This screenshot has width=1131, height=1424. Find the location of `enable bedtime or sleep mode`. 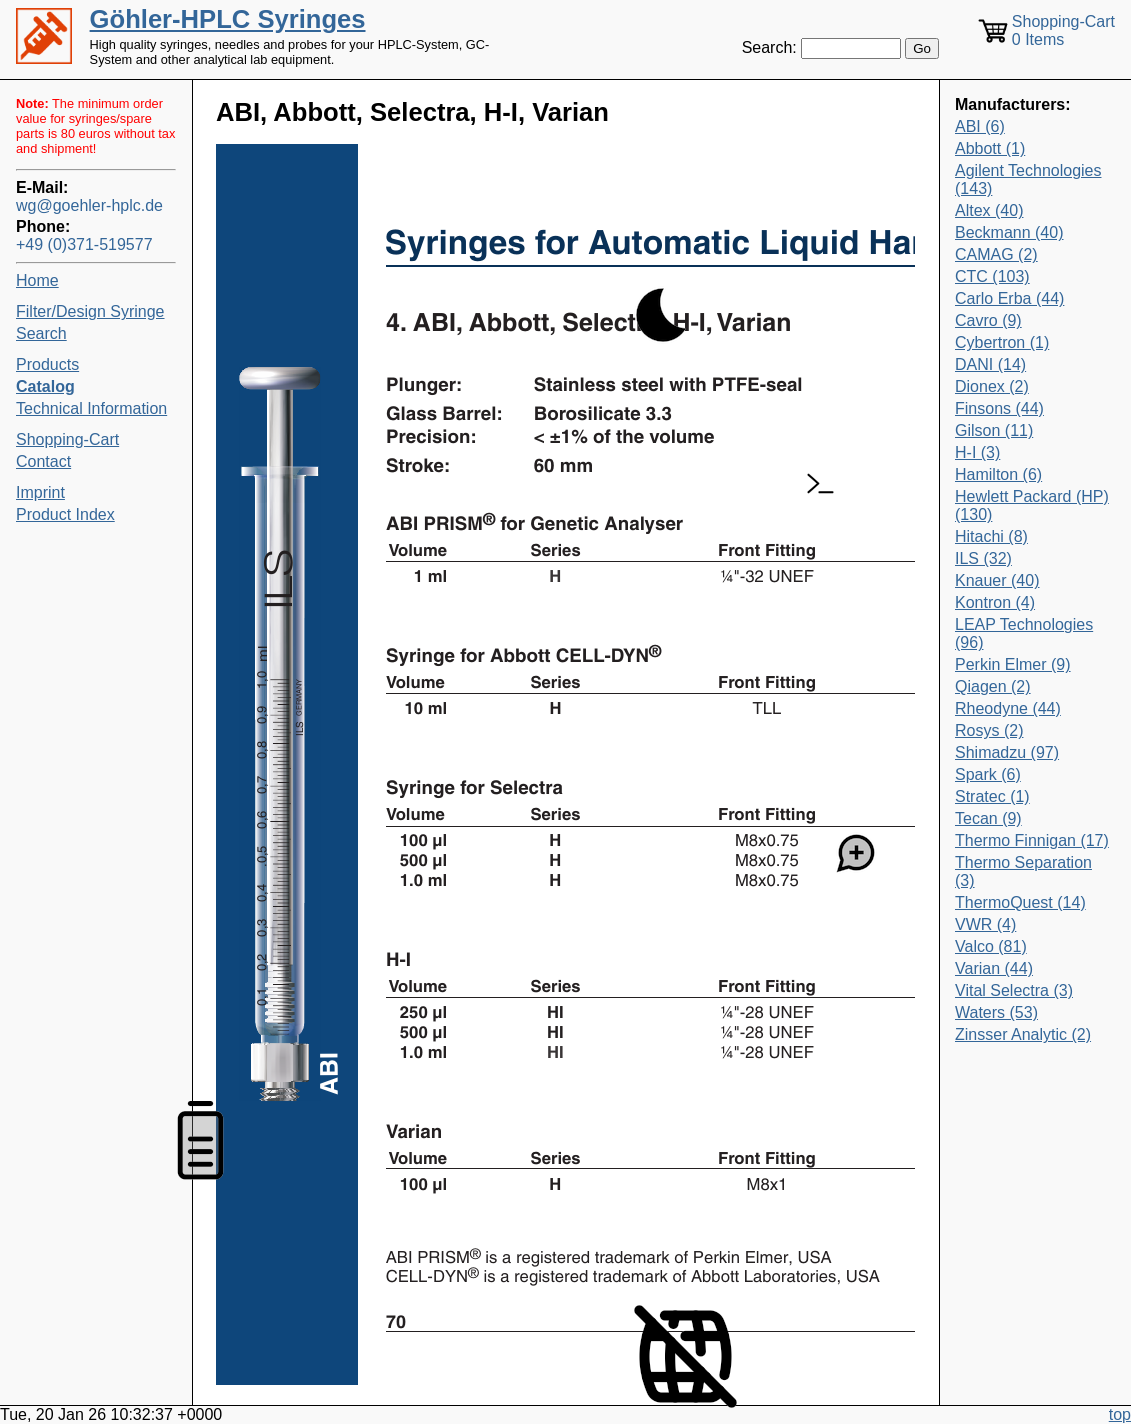

enable bedtime or sleep mode is located at coordinates (663, 315).